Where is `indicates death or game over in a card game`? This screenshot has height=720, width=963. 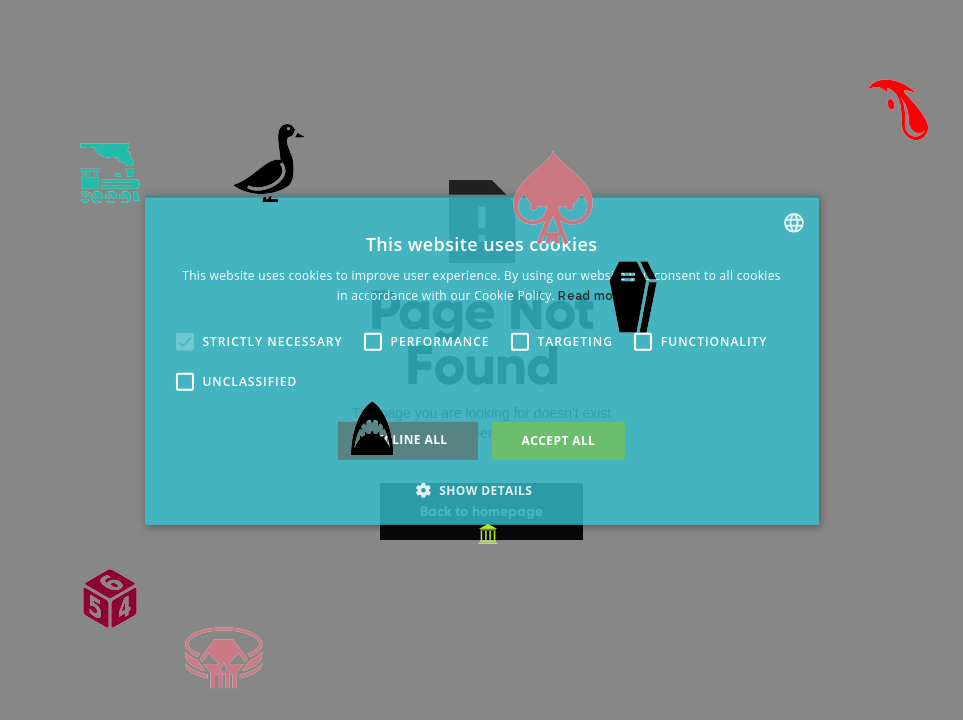 indicates death or game over in a card game is located at coordinates (553, 196).